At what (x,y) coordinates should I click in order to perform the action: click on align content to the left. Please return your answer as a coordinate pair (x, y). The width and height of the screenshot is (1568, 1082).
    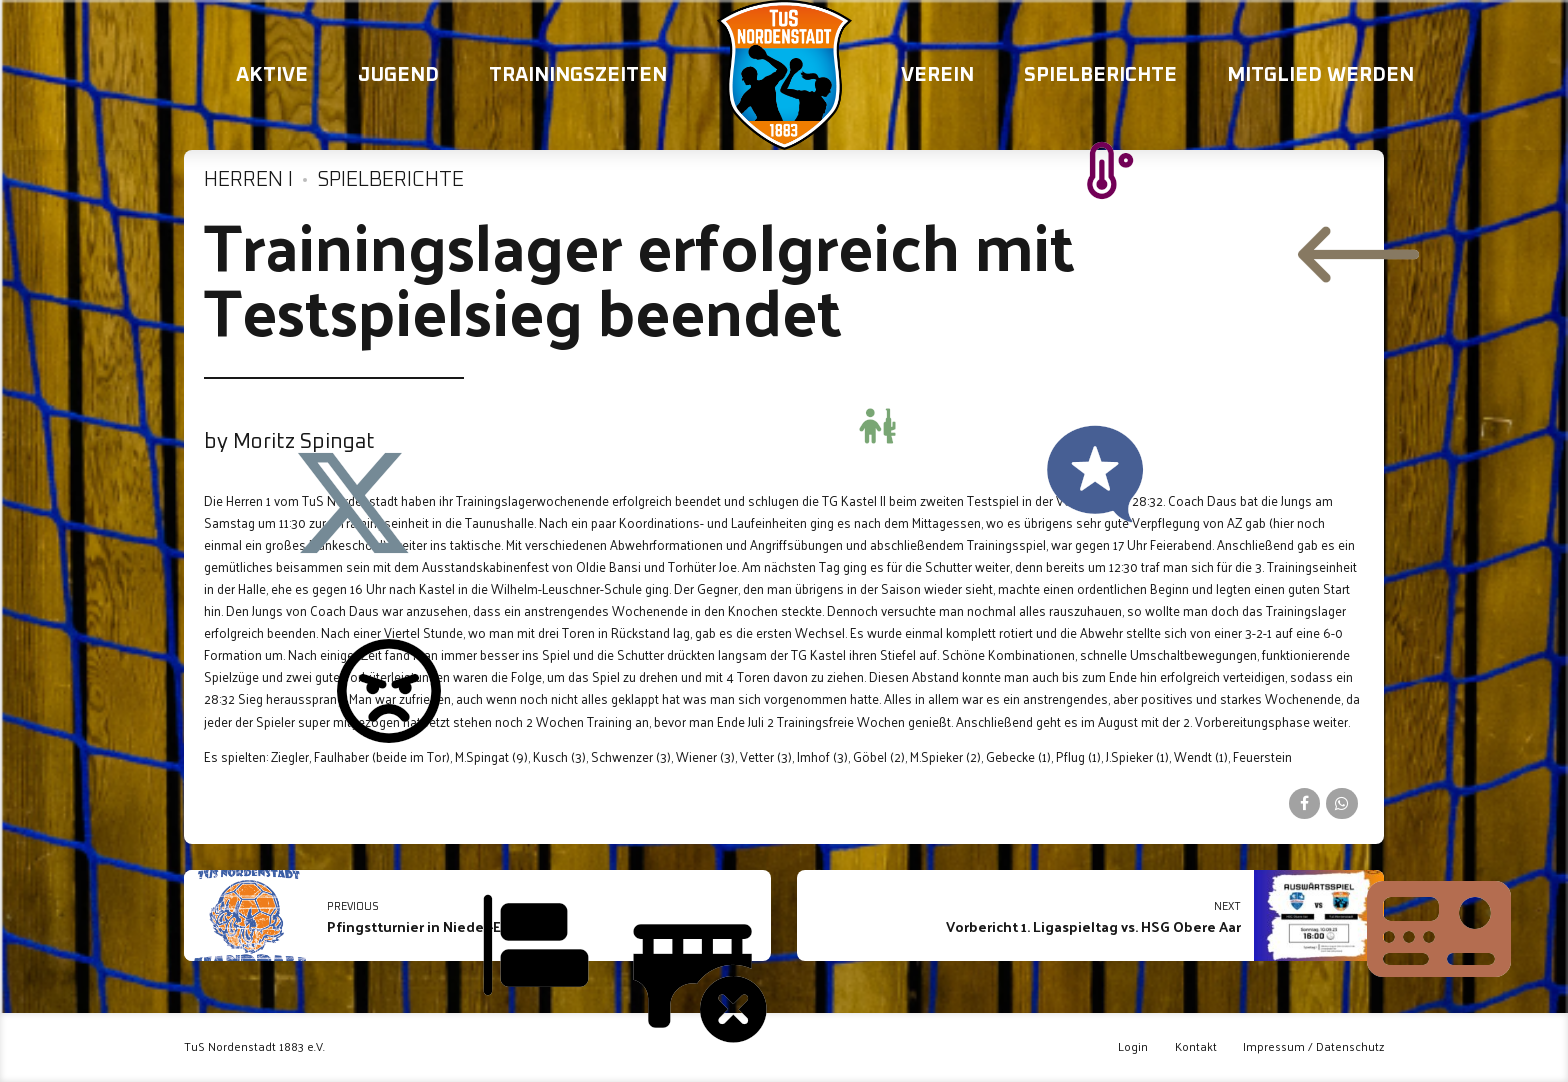
    Looking at the image, I should click on (534, 945).